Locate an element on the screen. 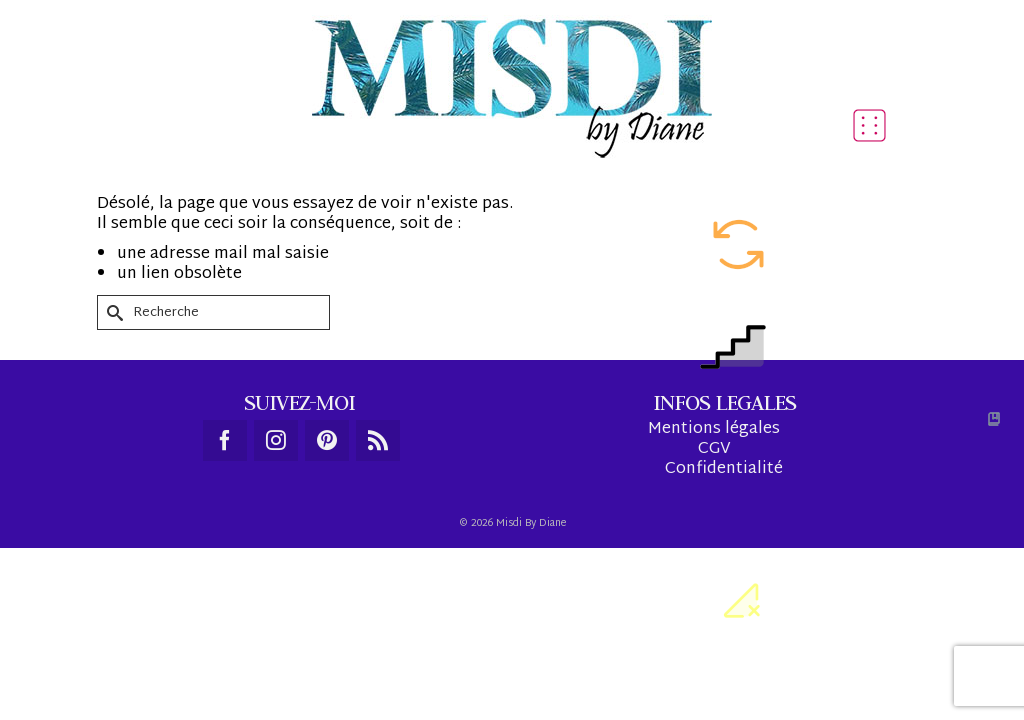  refresh or reload content is located at coordinates (738, 244).